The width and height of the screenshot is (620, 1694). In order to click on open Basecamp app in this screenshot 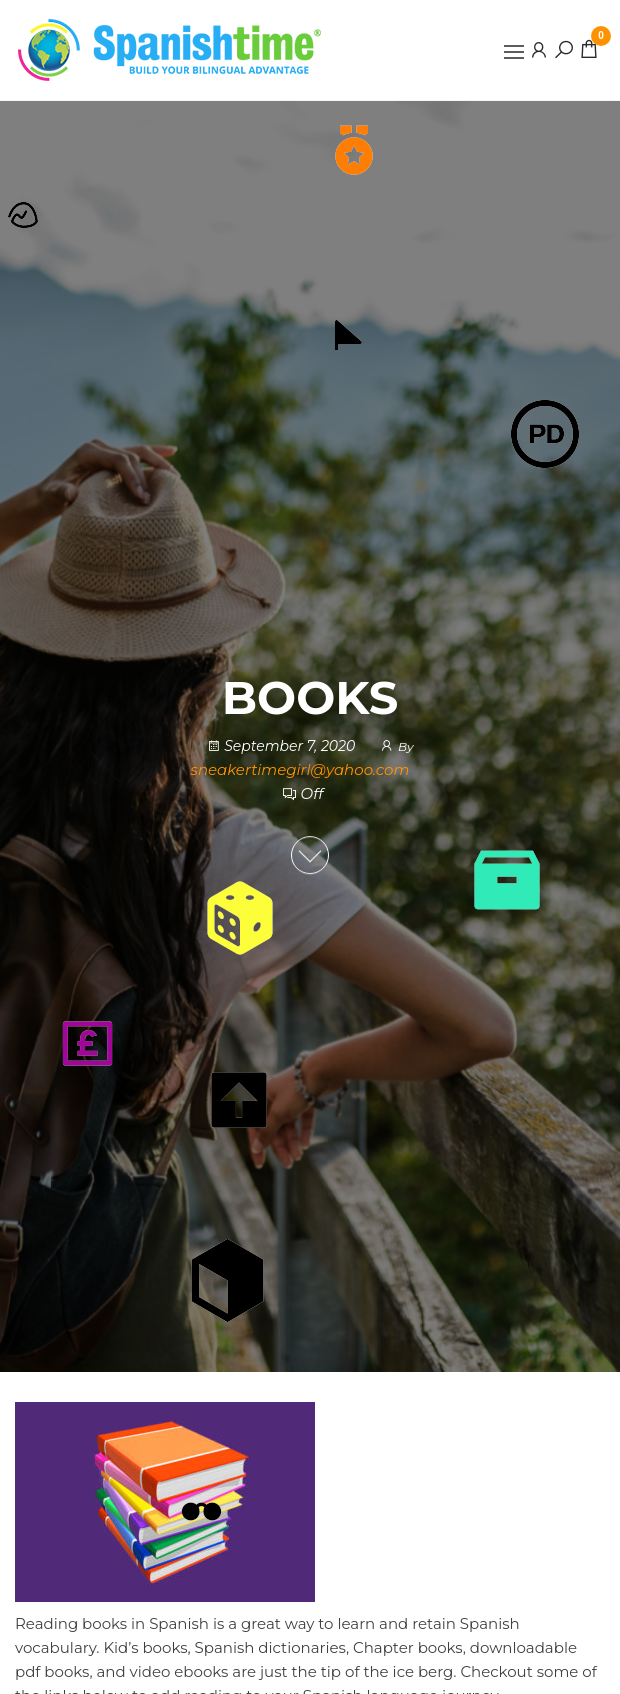, I will do `click(23, 215)`.